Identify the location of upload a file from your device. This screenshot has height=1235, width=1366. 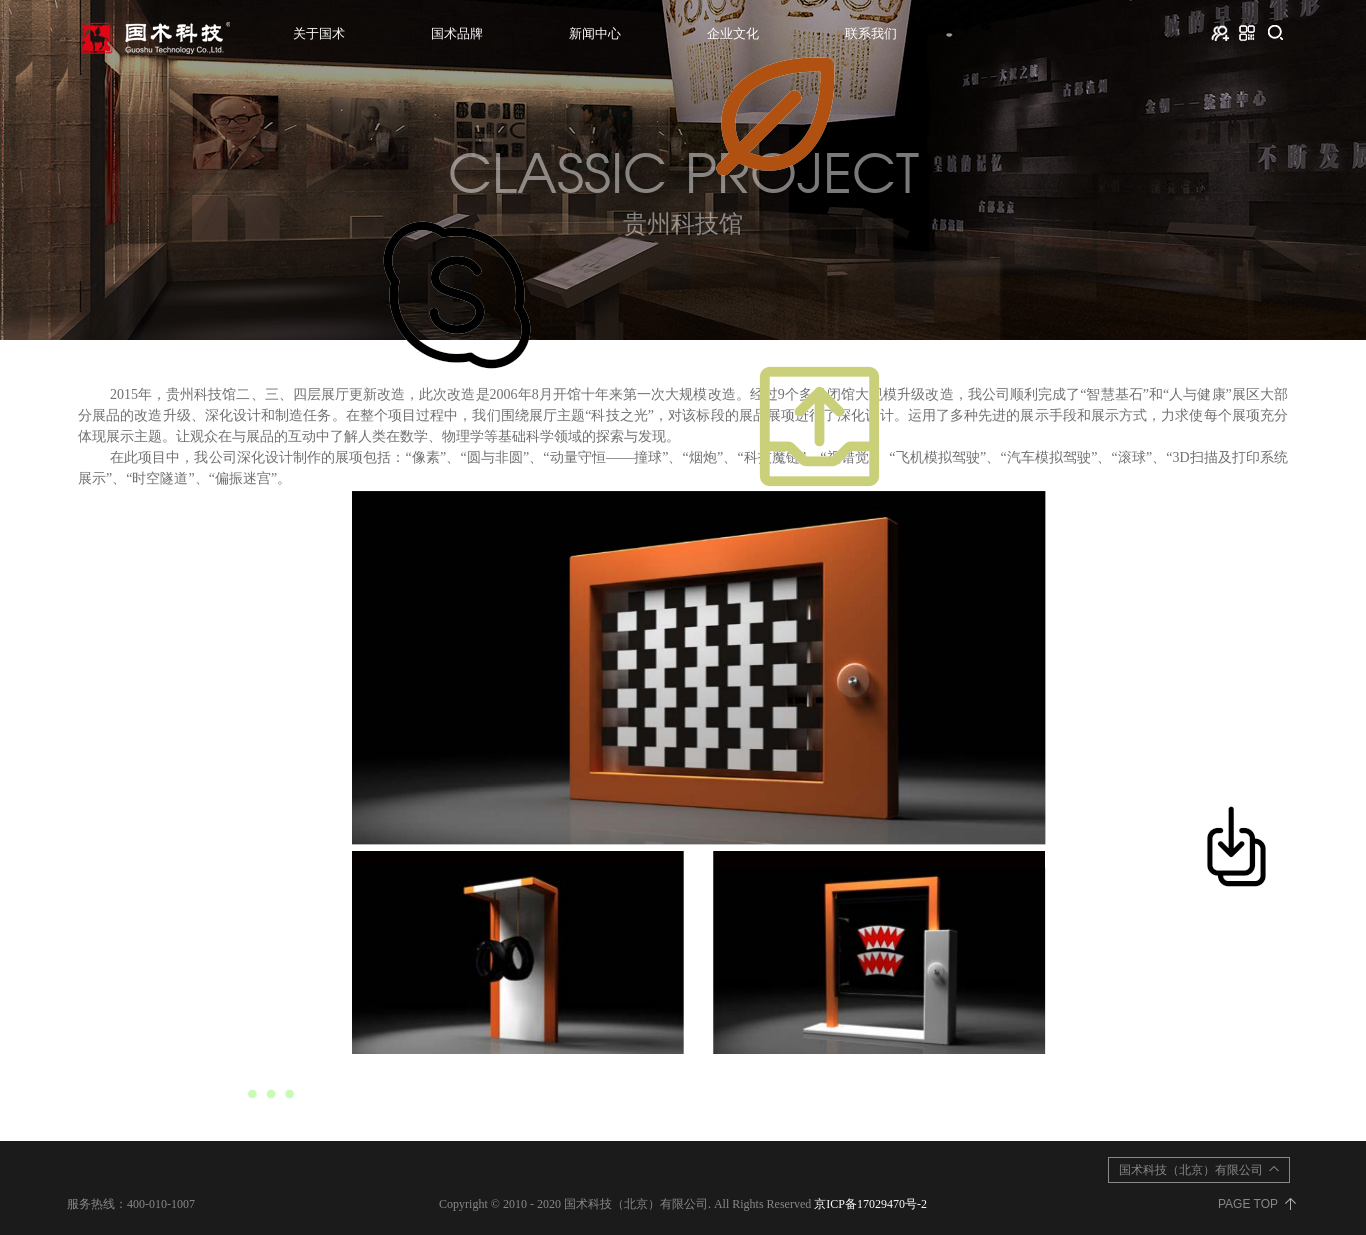
(819, 426).